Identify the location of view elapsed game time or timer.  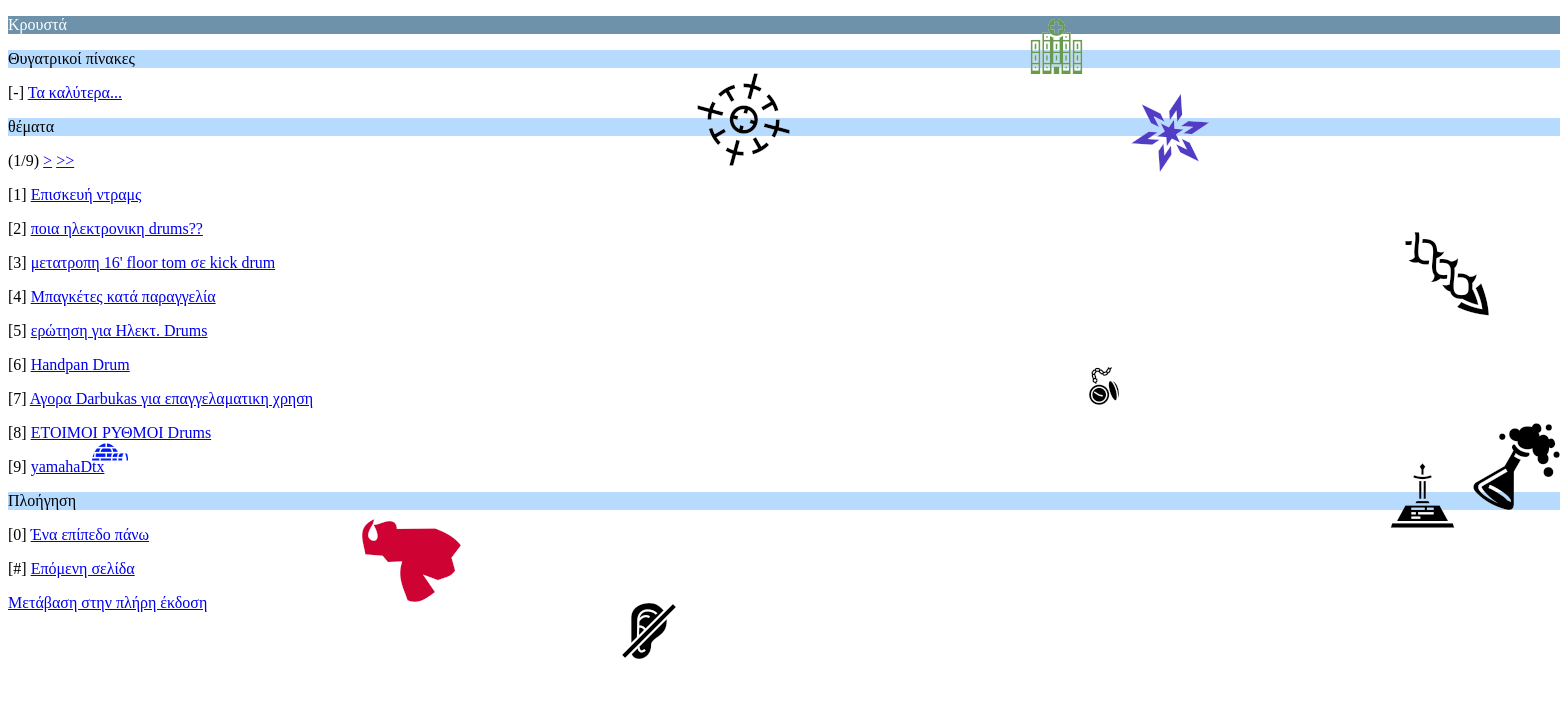
(1104, 386).